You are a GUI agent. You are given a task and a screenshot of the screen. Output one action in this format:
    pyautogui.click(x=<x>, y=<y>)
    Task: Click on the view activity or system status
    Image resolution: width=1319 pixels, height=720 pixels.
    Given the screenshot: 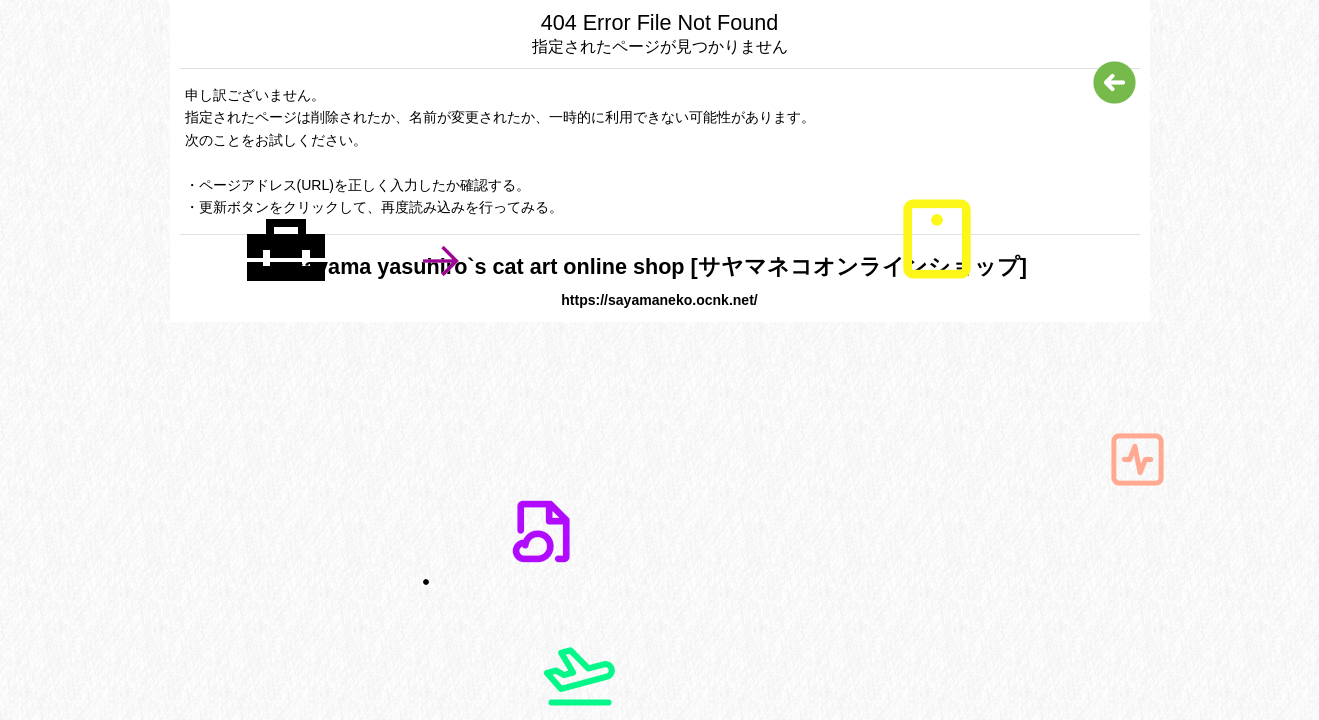 What is the action you would take?
    pyautogui.click(x=1137, y=459)
    